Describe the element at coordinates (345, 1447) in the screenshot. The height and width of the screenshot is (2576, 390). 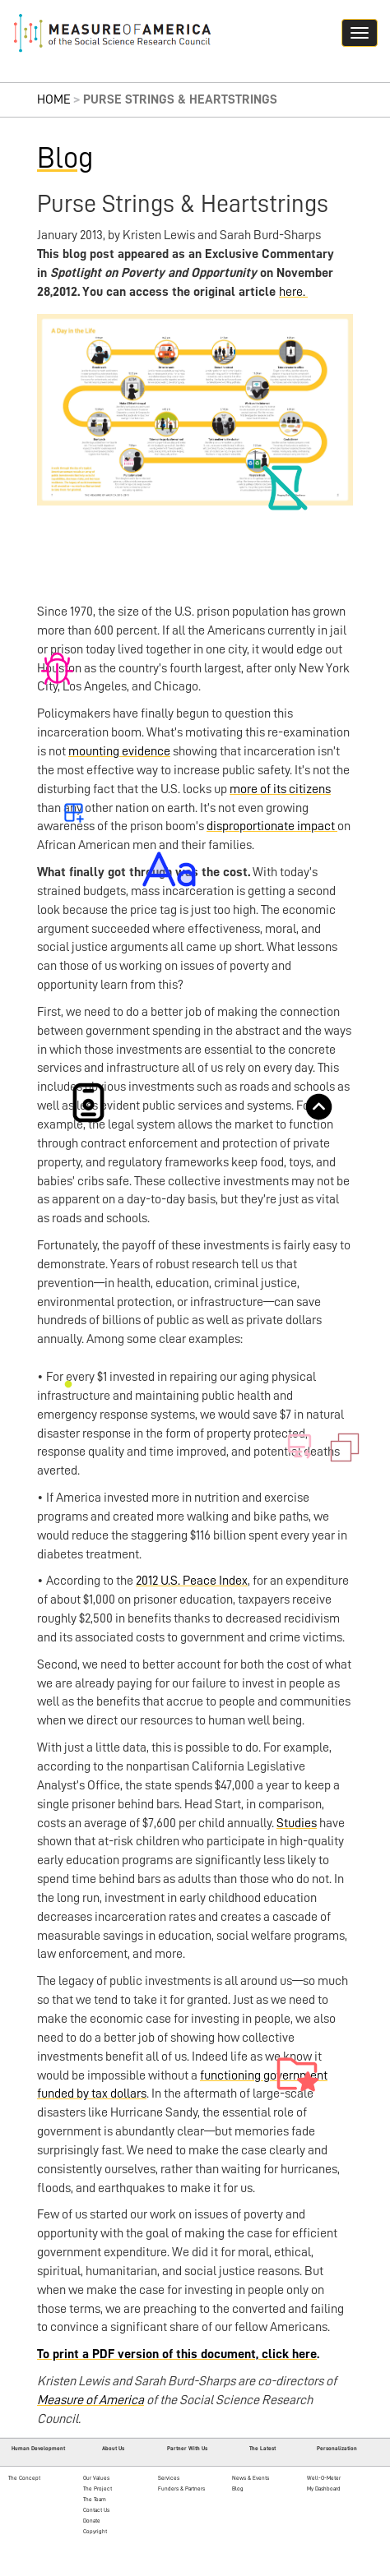
I see `copy to clipboard` at that location.